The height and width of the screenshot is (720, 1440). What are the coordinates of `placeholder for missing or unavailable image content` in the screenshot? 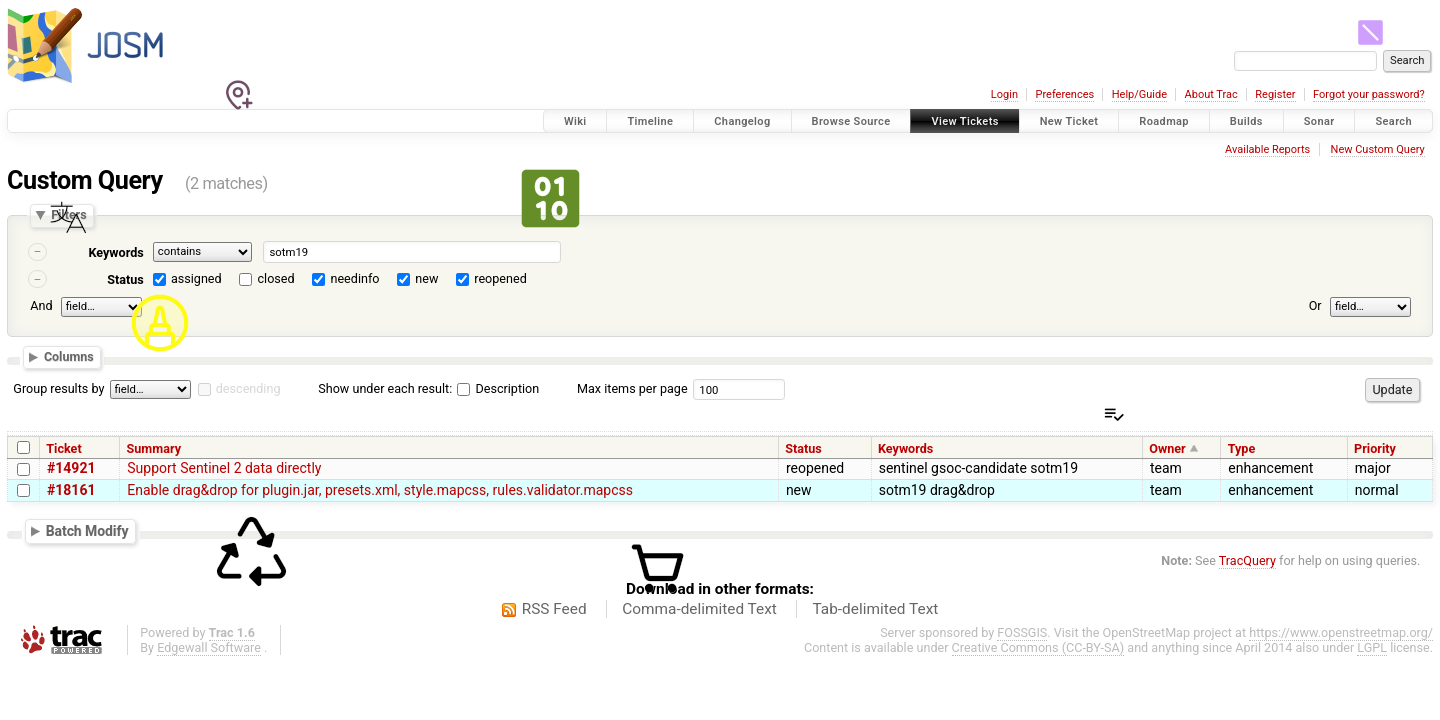 It's located at (1370, 32).